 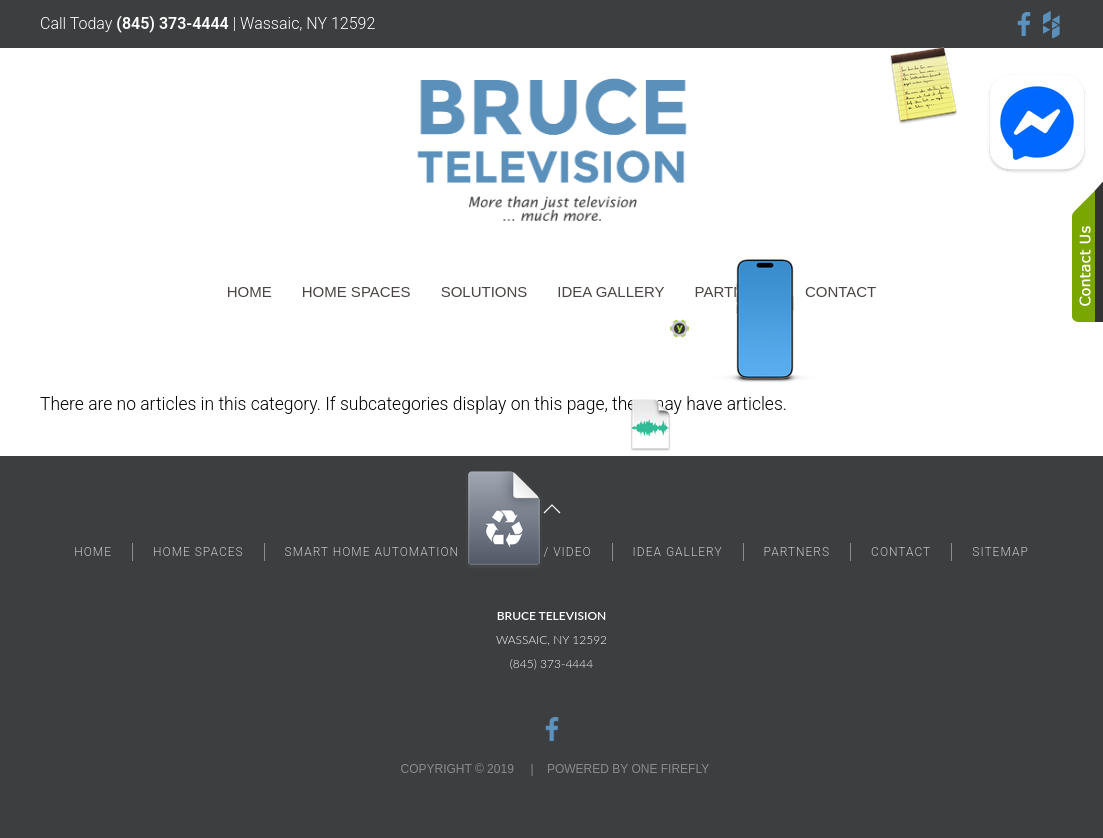 What do you see at coordinates (923, 84) in the screenshot?
I see `open notes application` at bounding box center [923, 84].